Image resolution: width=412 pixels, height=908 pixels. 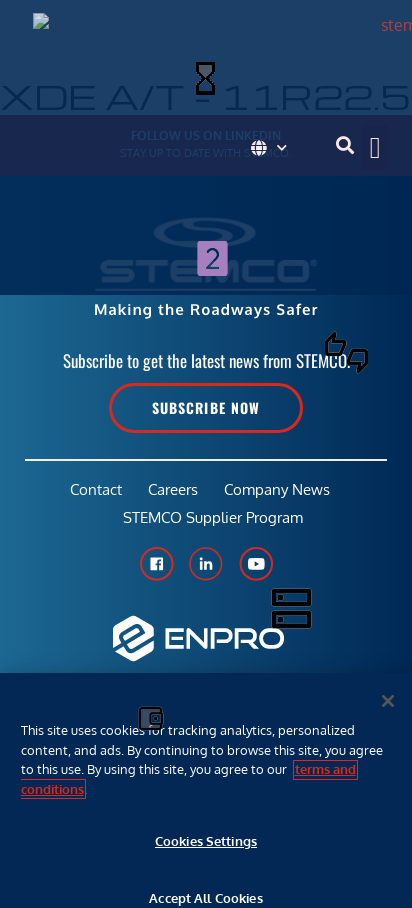 What do you see at coordinates (150, 718) in the screenshot?
I see `access your digital wallet` at bounding box center [150, 718].